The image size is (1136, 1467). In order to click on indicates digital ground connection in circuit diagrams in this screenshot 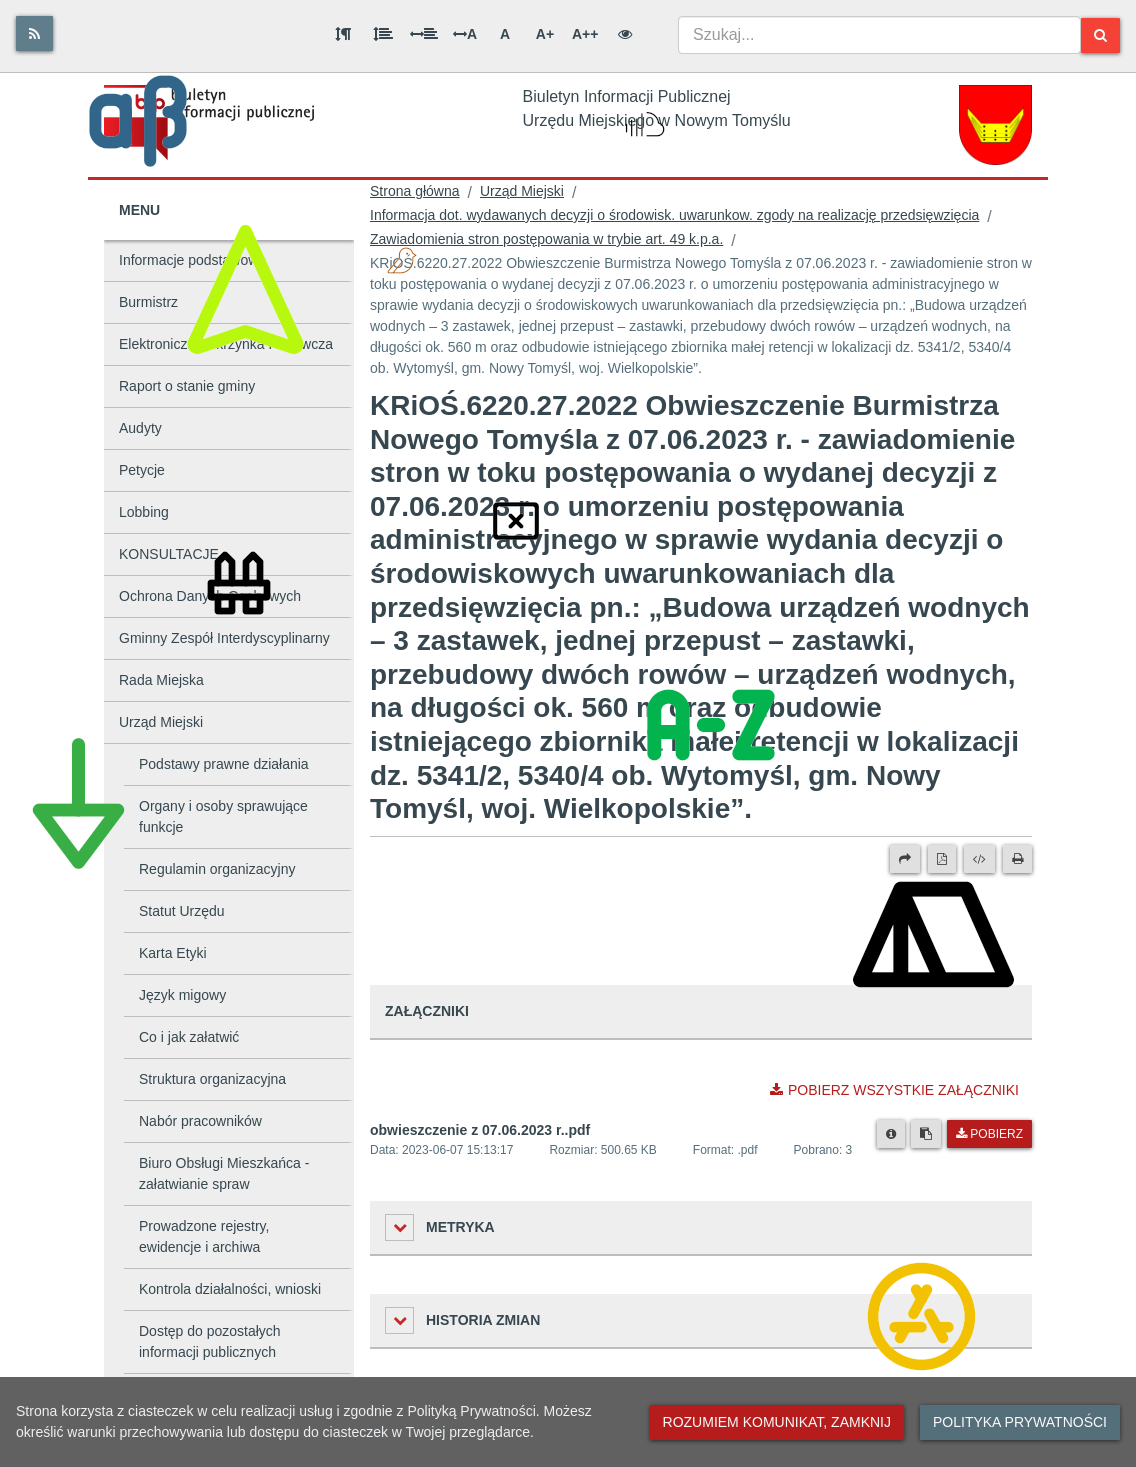, I will do `click(78, 803)`.